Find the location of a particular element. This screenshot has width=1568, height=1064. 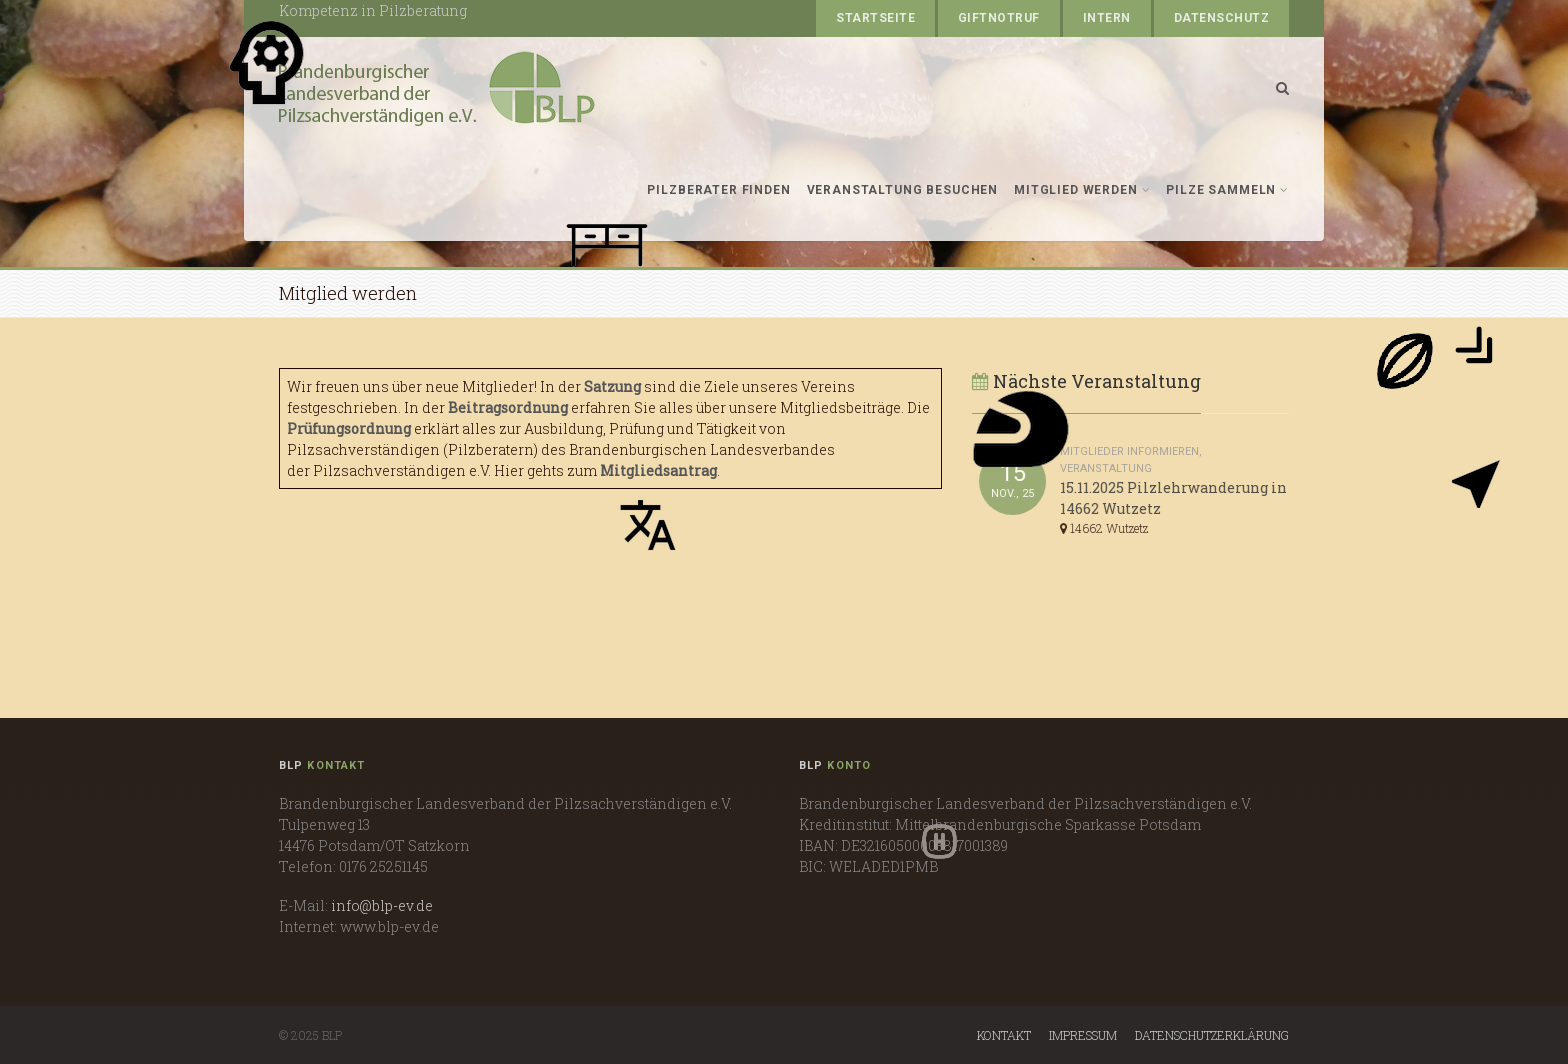

translate text to another language is located at coordinates (648, 525).